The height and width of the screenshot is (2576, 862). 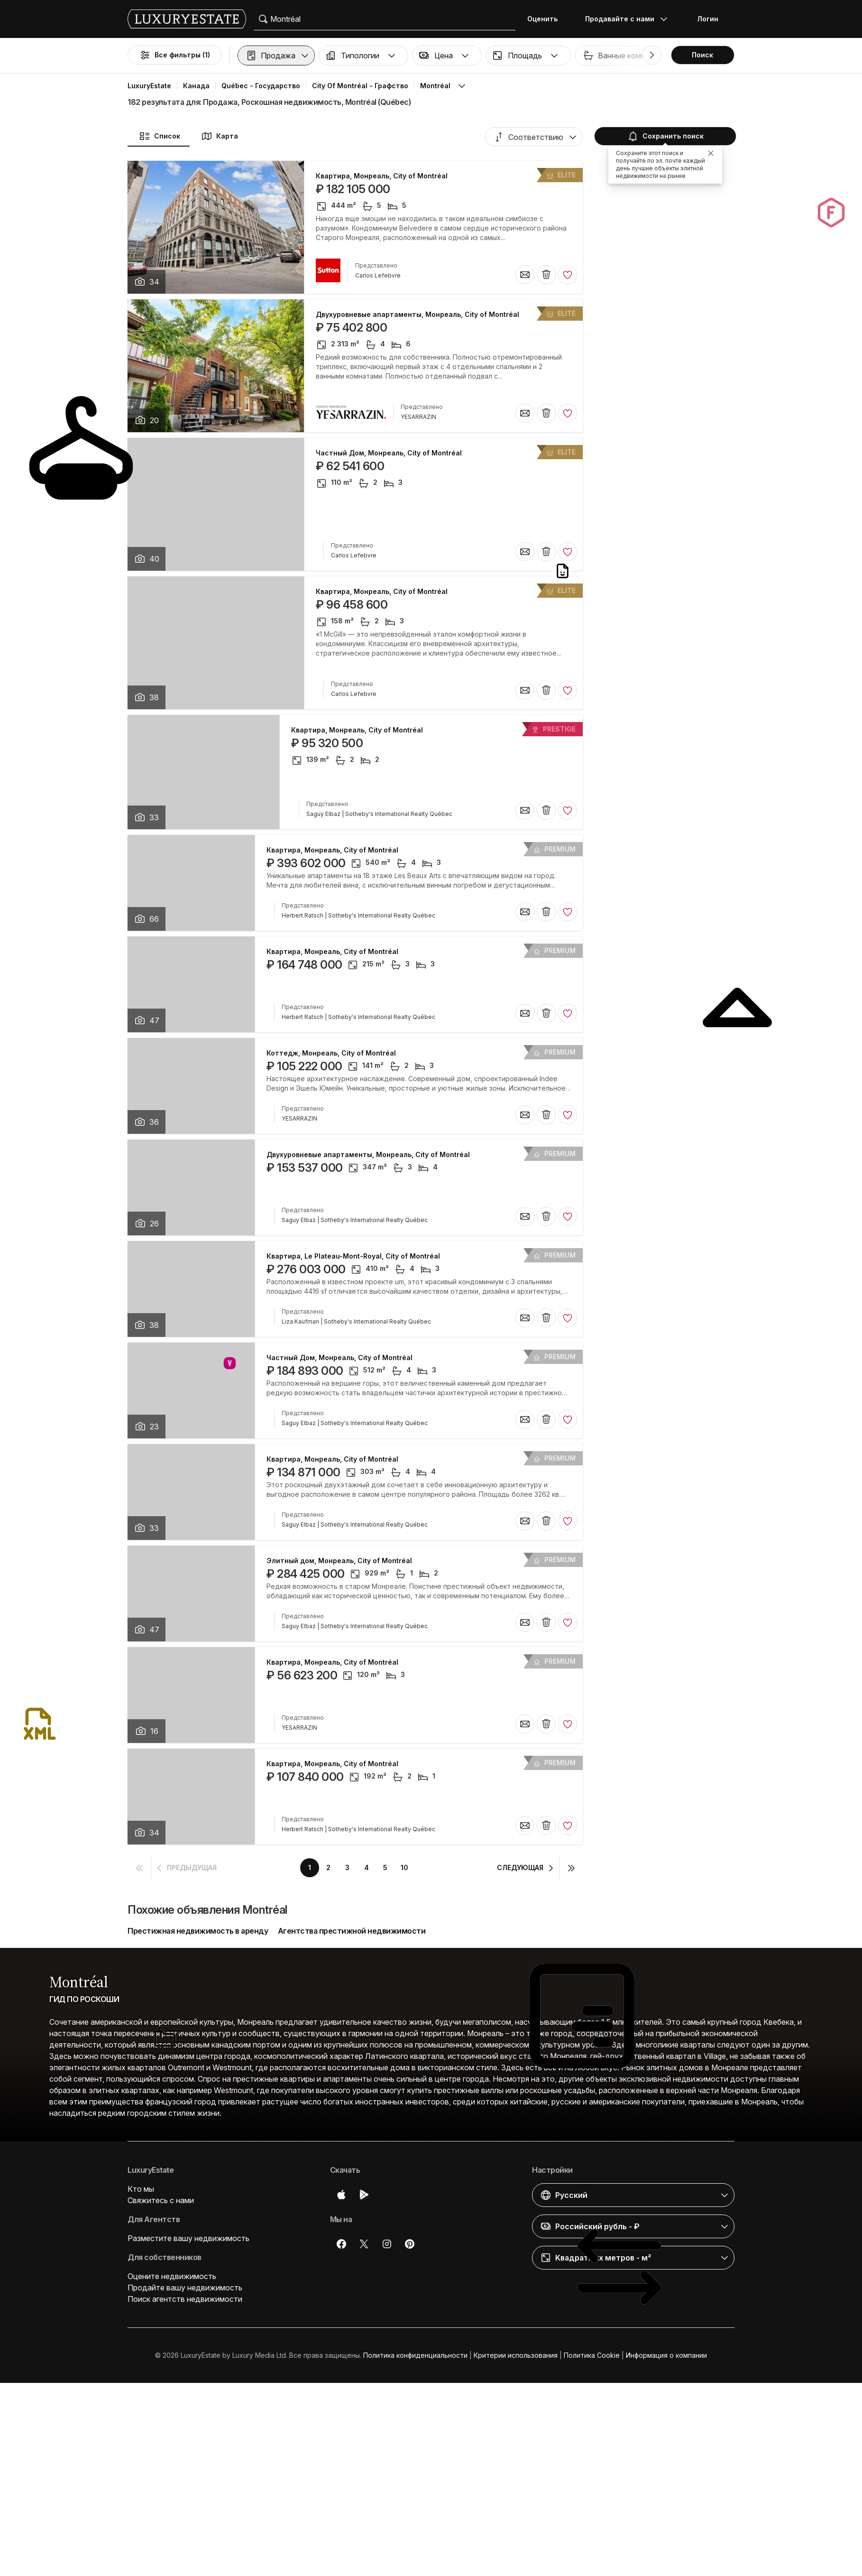 I want to click on browse clothing or wardrobe items, so click(x=81, y=448).